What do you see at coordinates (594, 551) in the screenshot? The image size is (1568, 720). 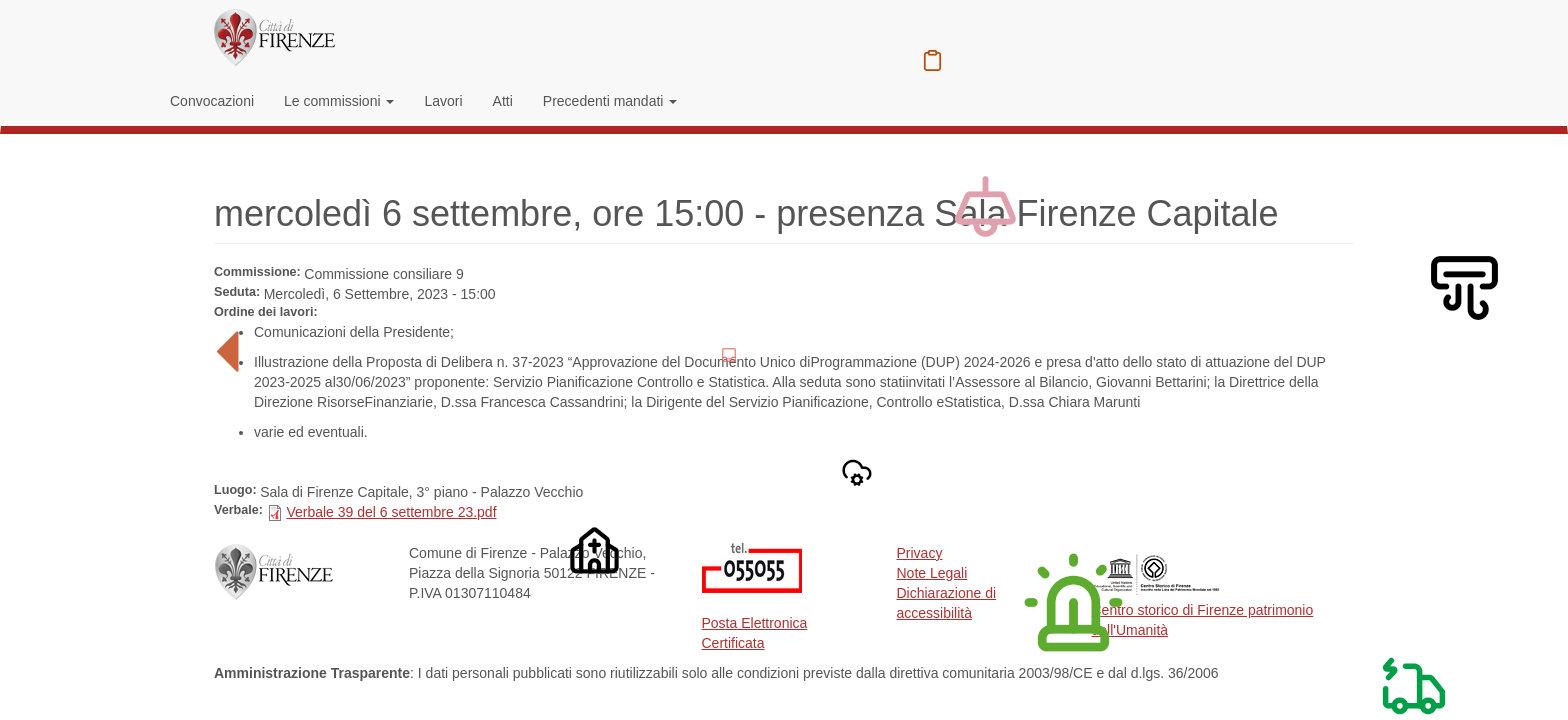 I see `view nearby churches or places of worship` at bounding box center [594, 551].